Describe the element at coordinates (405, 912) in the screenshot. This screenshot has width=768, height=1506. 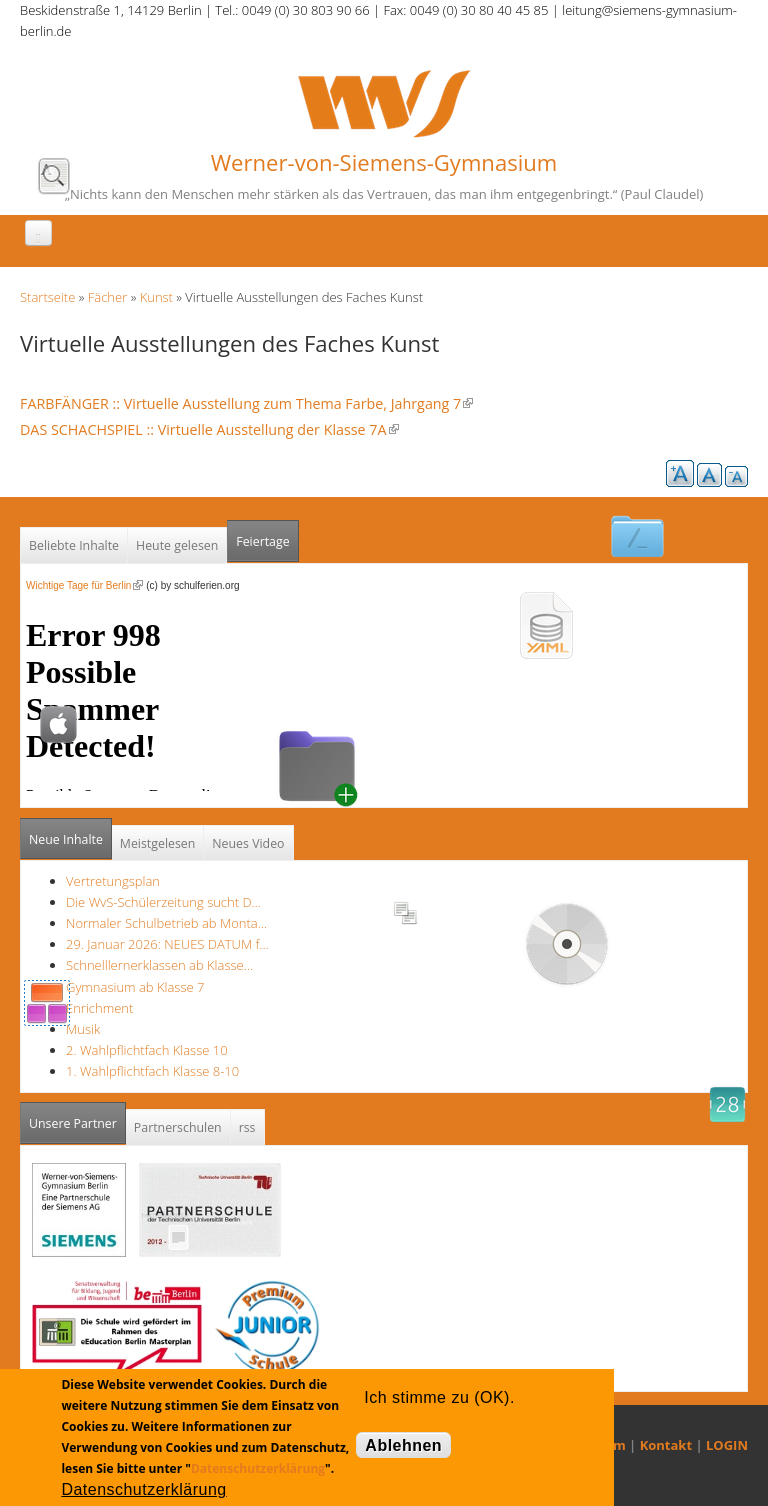
I see `copy selected content to clipboard` at that location.